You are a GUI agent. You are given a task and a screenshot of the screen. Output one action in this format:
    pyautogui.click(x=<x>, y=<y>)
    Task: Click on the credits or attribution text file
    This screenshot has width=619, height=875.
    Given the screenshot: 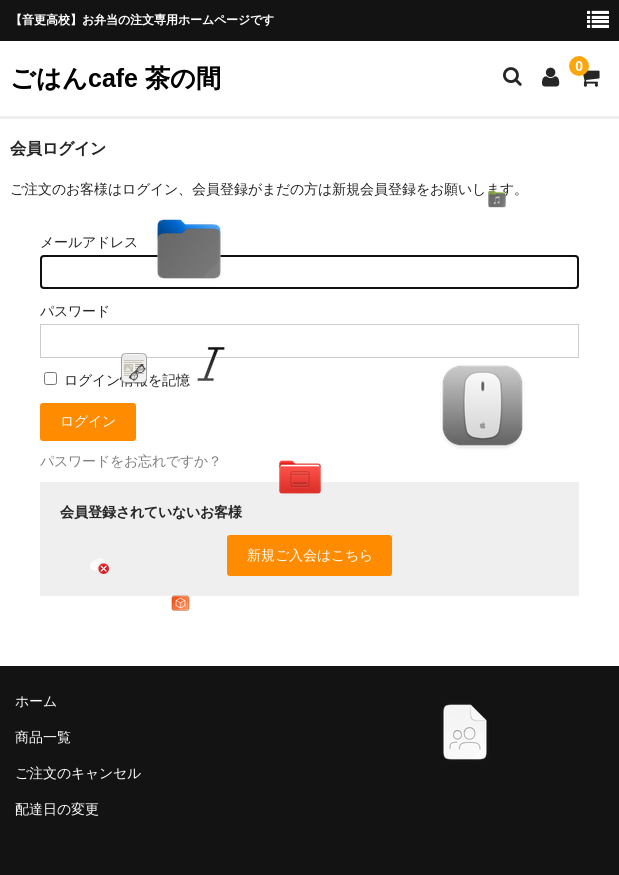 What is the action you would take?
    pyautogui.click(x=465, y=732)
    